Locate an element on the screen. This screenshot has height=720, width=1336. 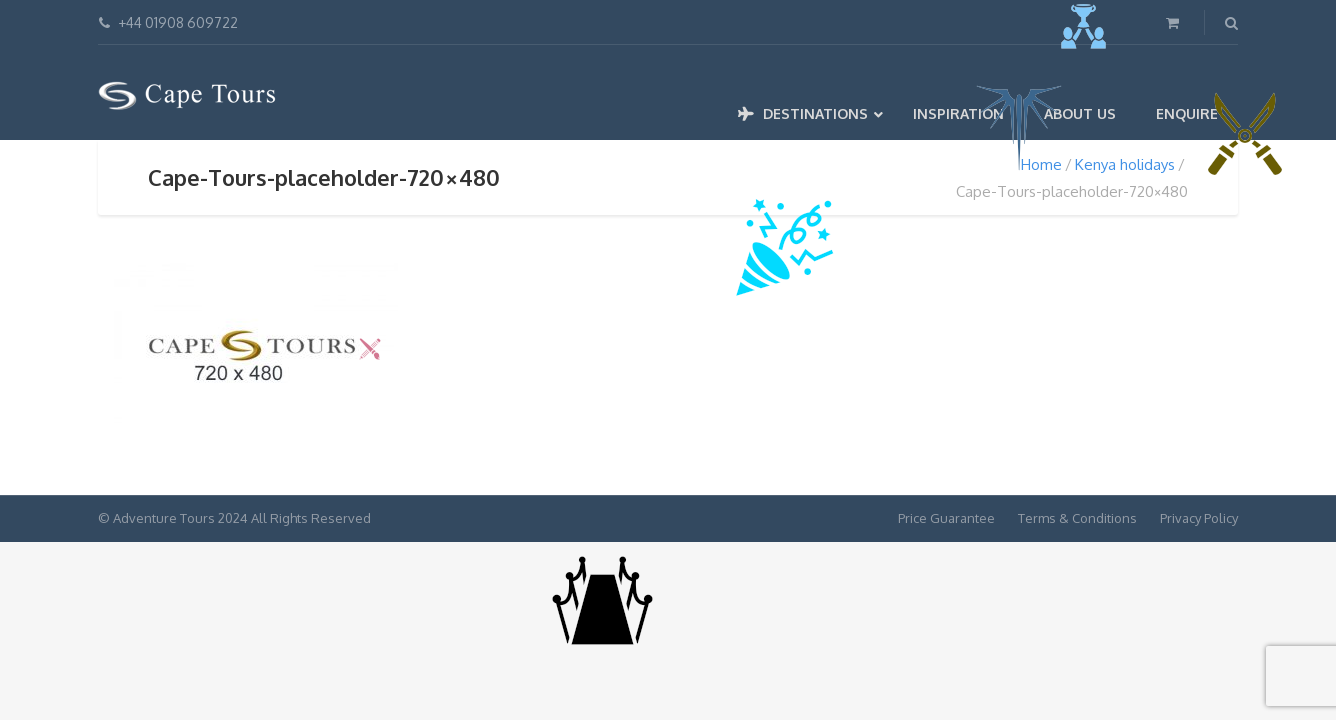
celebrate an achievement or milestone is located at coordinates (784, 248).